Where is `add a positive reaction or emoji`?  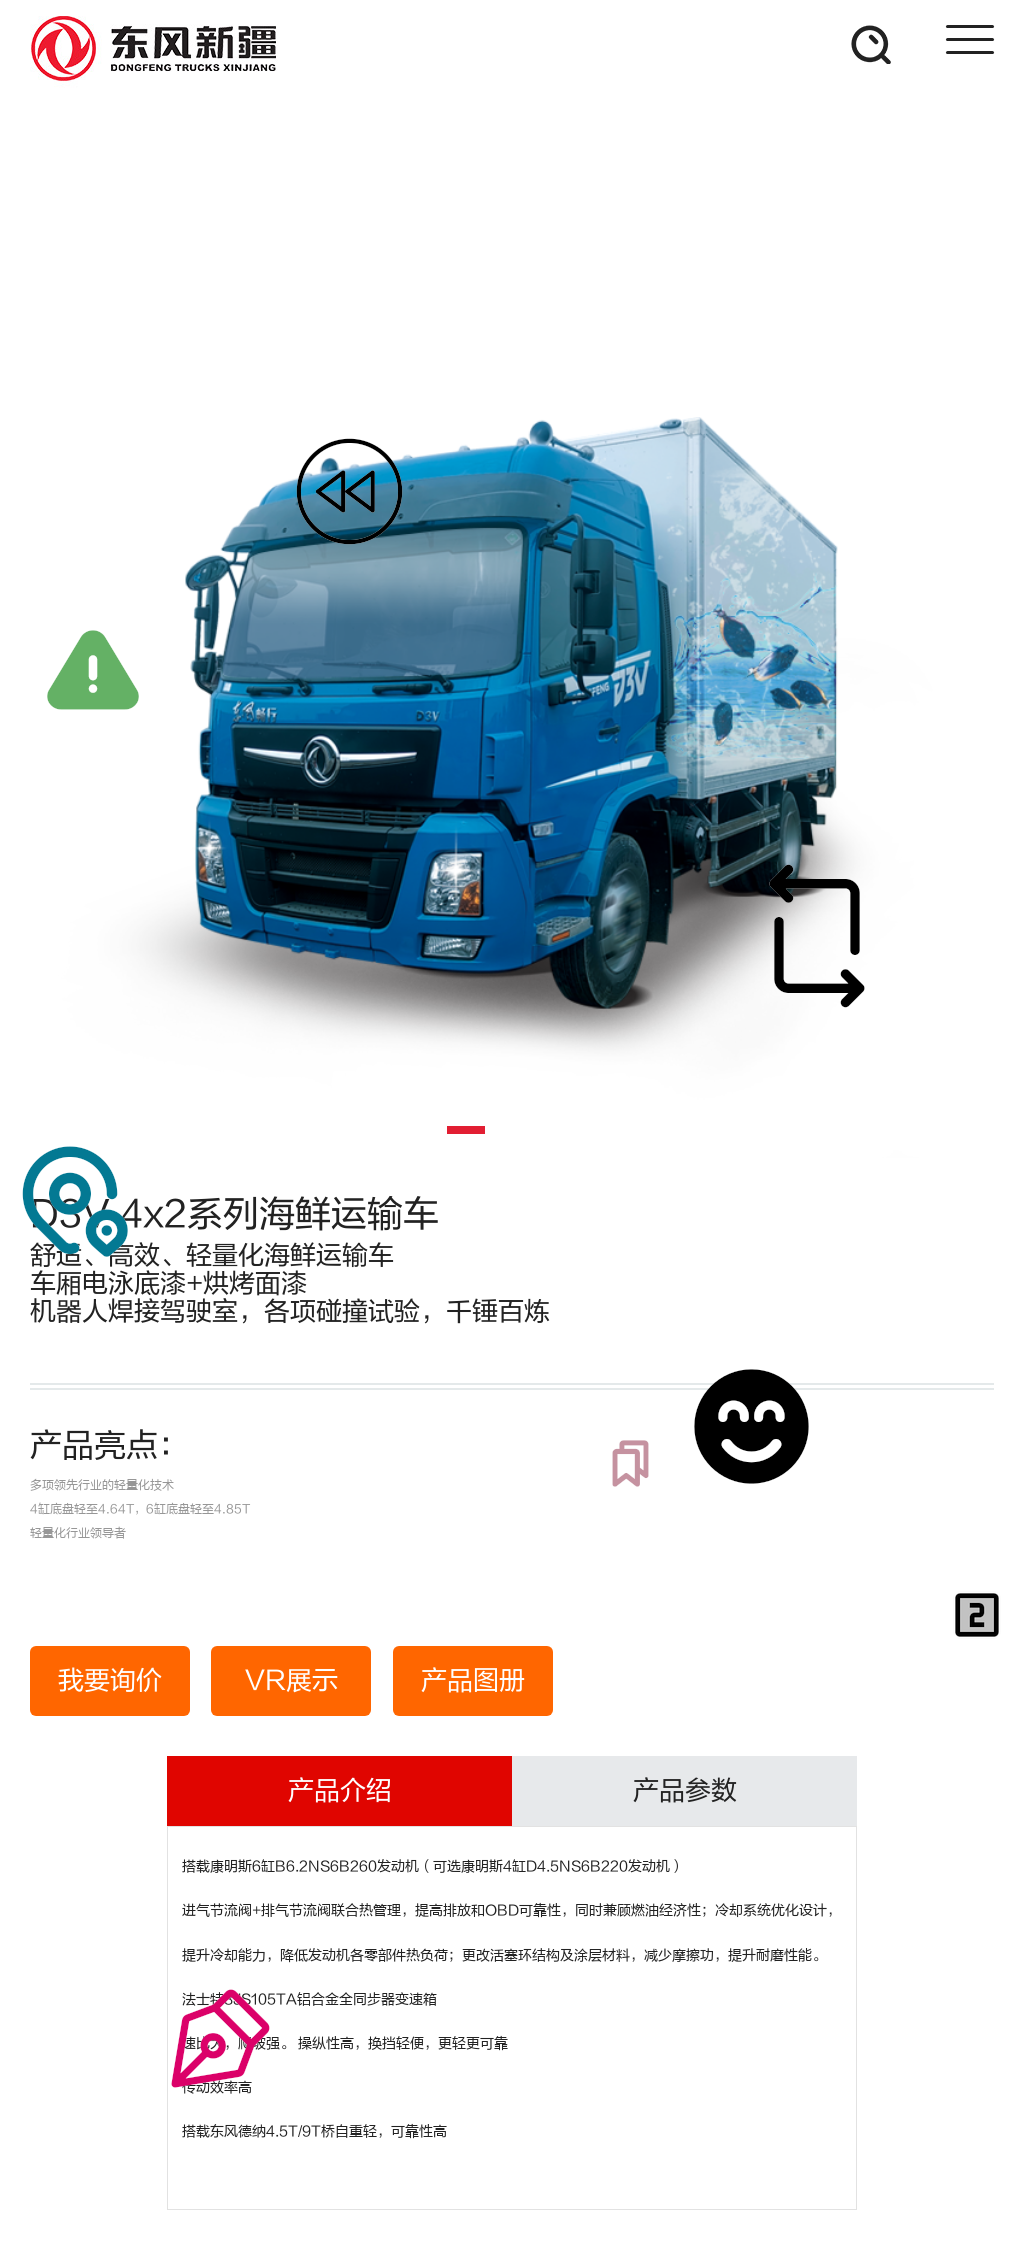
add a positive reaction or emoji is located at coordinates (751, 1426).